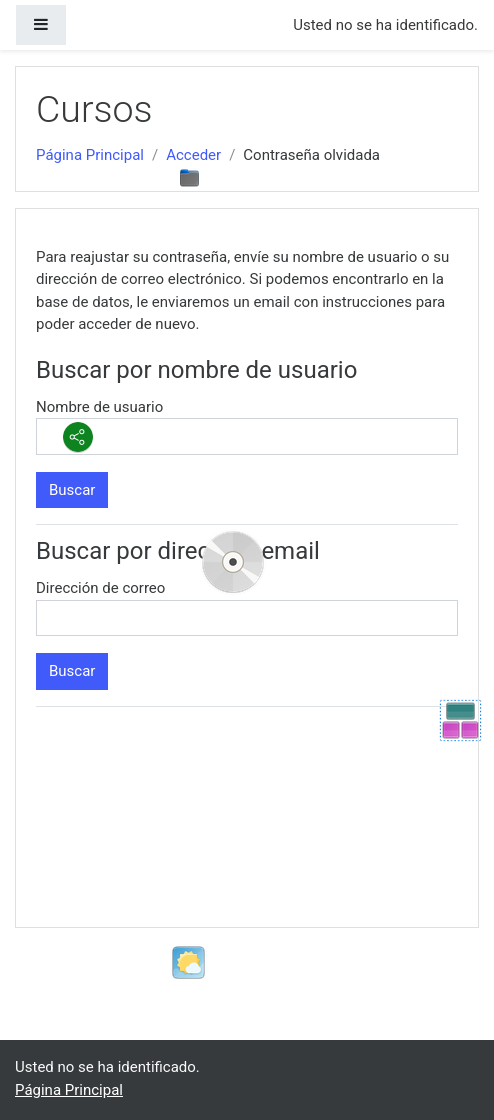 The width and height of the screenshot is (494, 1120). What do you see at coordinates (188, 962) in the screenshot?
I see `open the weather app` at bounding box center [188, 962].